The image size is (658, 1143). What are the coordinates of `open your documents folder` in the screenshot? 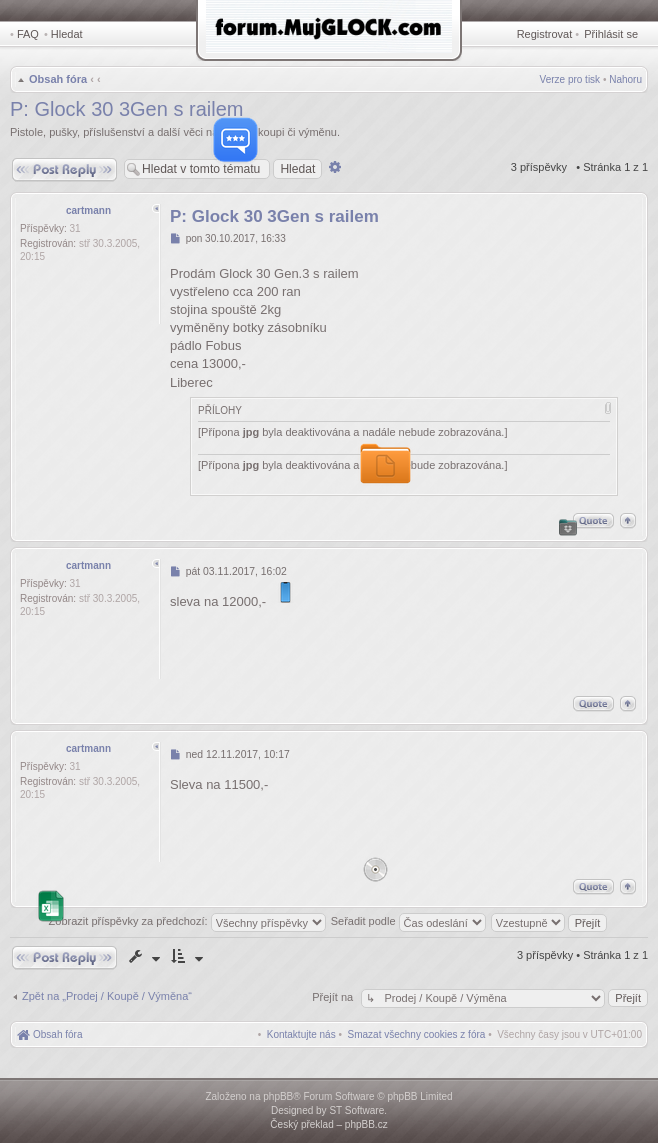 It's located at (385, 463).